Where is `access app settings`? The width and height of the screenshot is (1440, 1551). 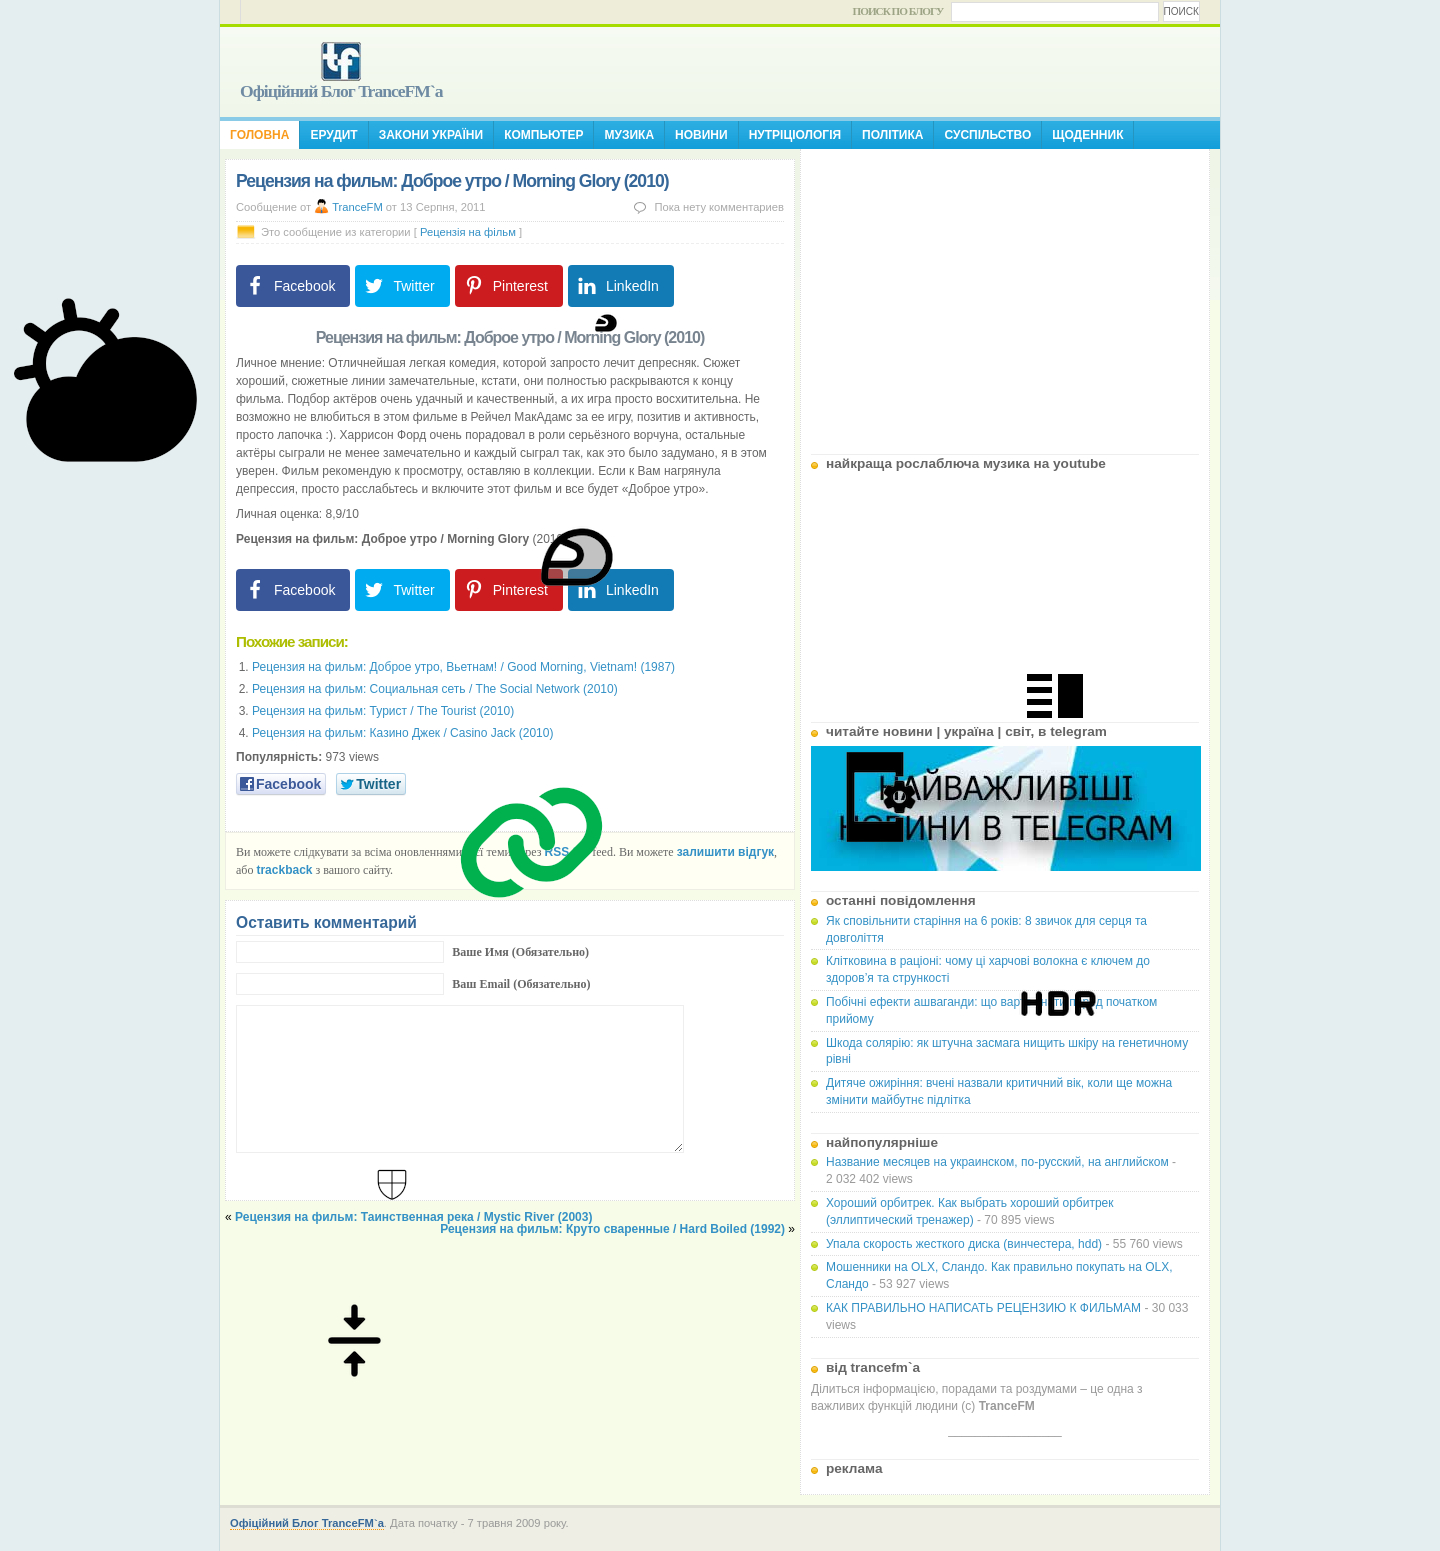
access app settings is located at coordinates (875, 797).